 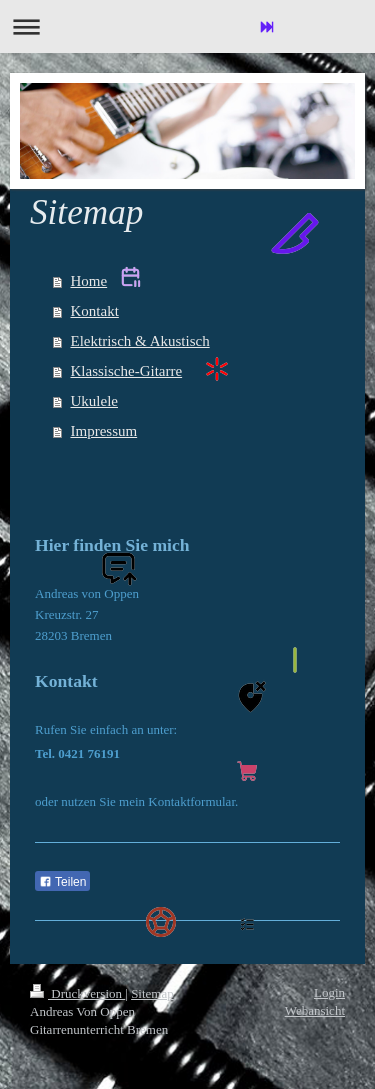 What do you see at coordinates (247, 771) in the screenshot?
I see `view your shopping cart` at bounding box center [247, 771].